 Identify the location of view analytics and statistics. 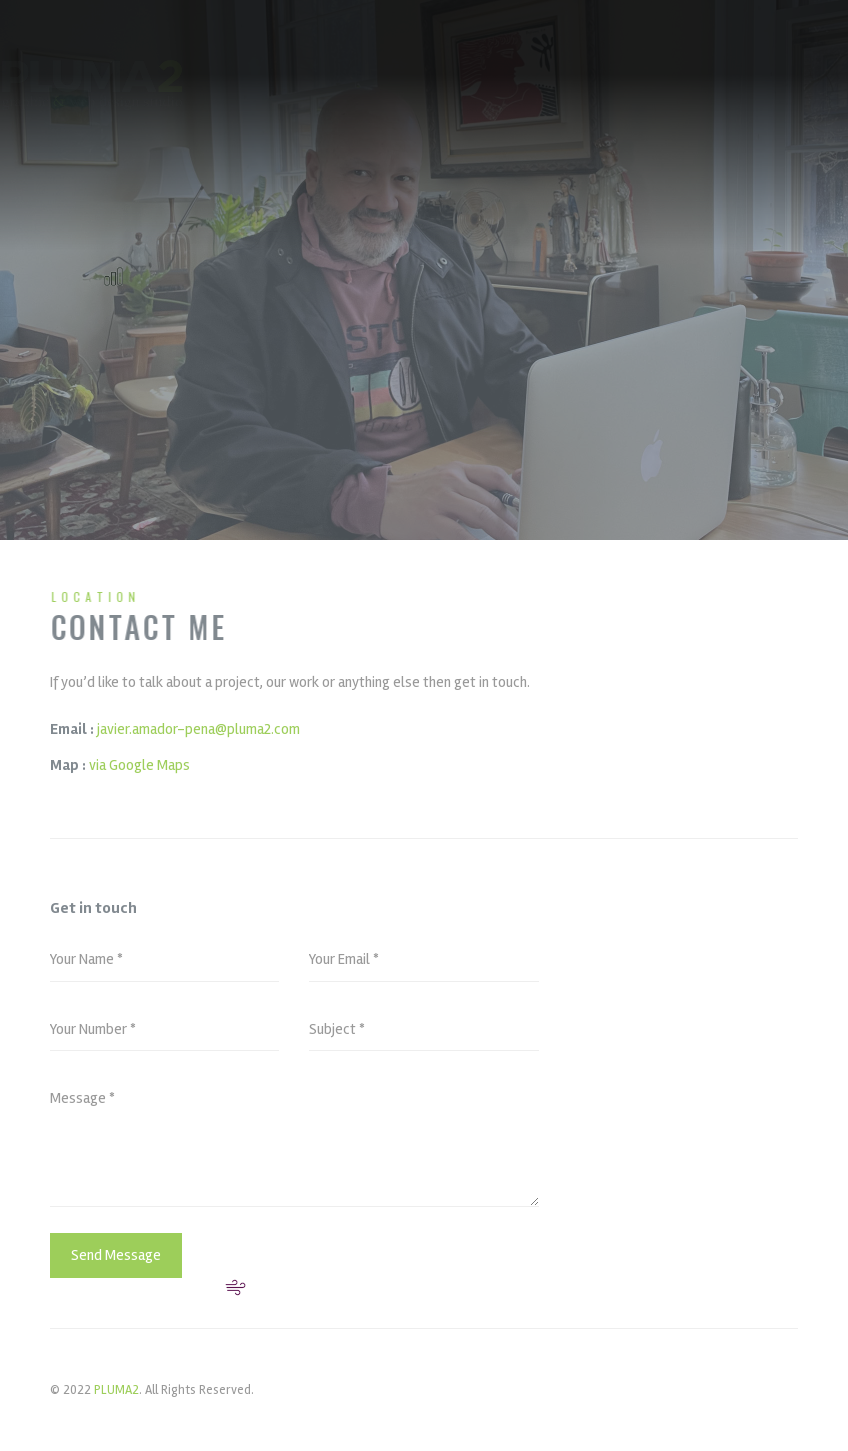
(113, 276).